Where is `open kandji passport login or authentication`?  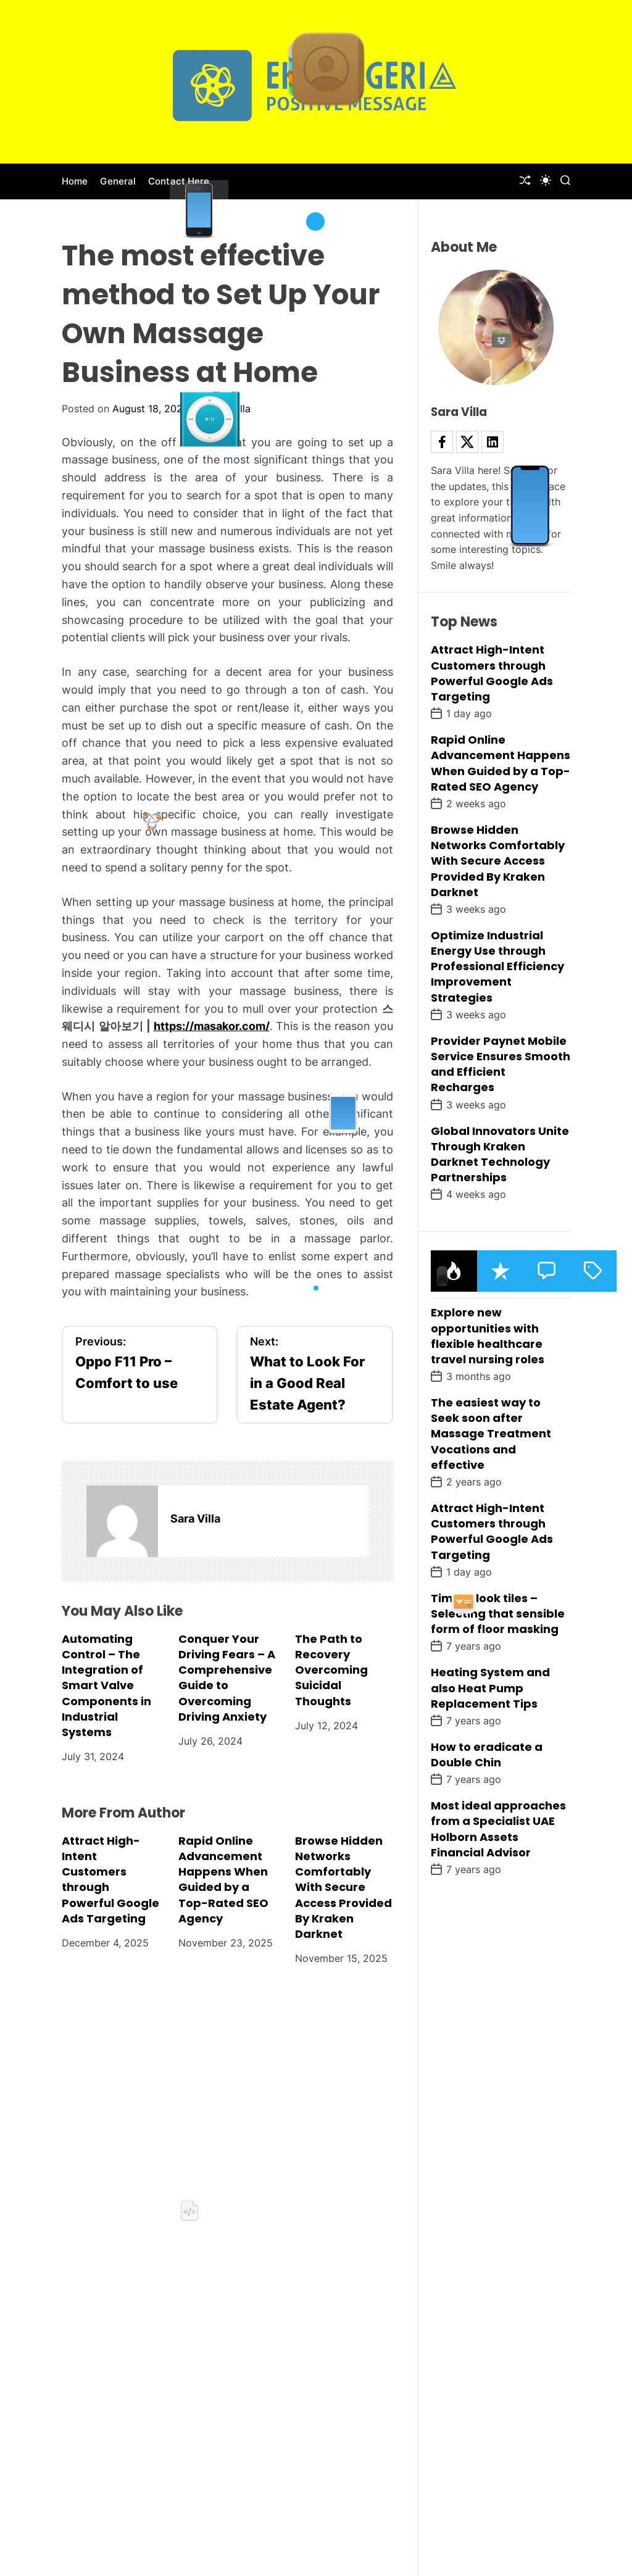
open kandji passport login or authentication is located at coordinates (464, 1602).